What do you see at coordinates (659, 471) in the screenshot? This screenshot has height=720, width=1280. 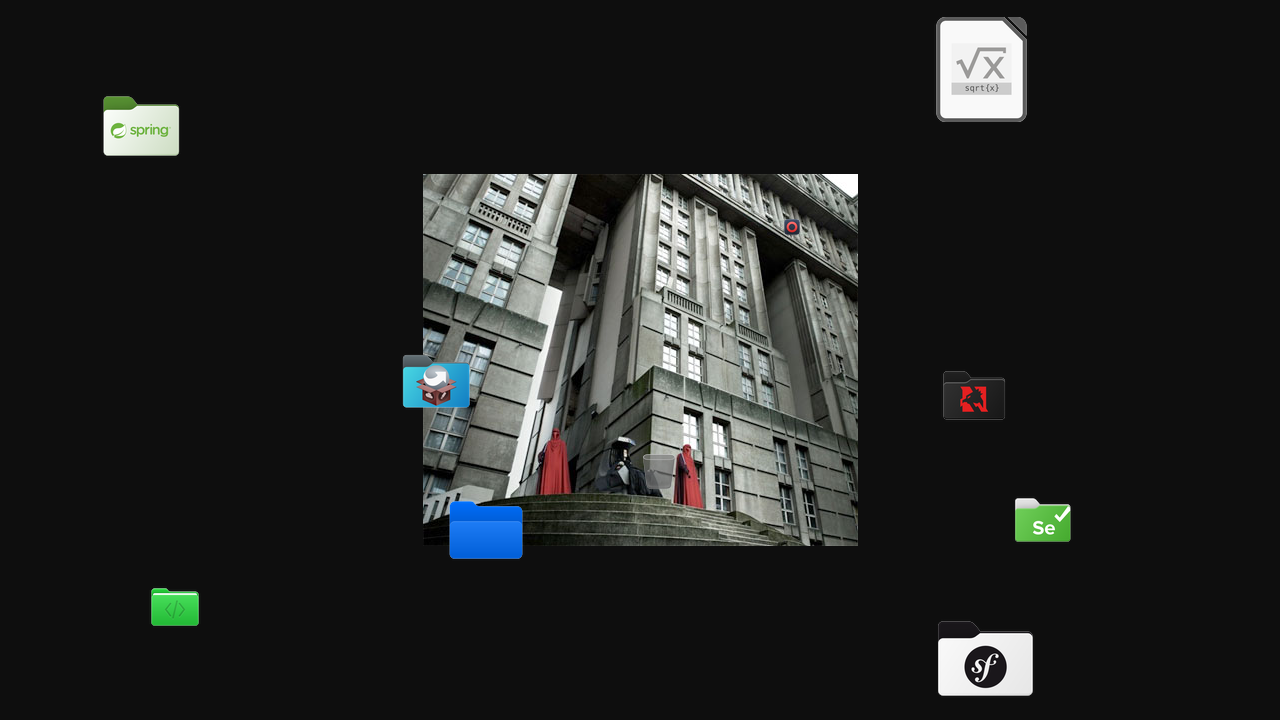 I see `open the trash to view deleted items` at bounding box center [659, 471].